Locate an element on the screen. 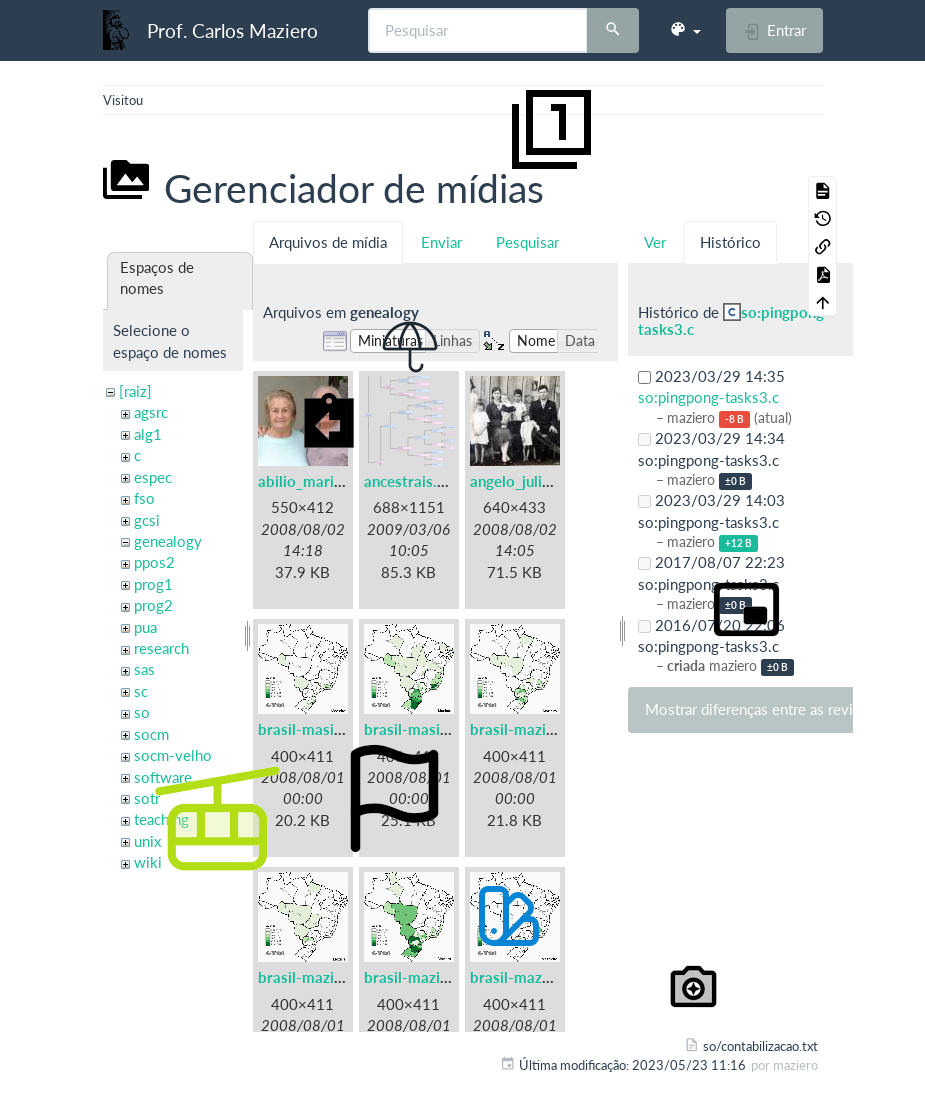 Image resolution: width=925 pixels, height=1102 pixels. return or send back an assignment is located at coordinates (329, 423).